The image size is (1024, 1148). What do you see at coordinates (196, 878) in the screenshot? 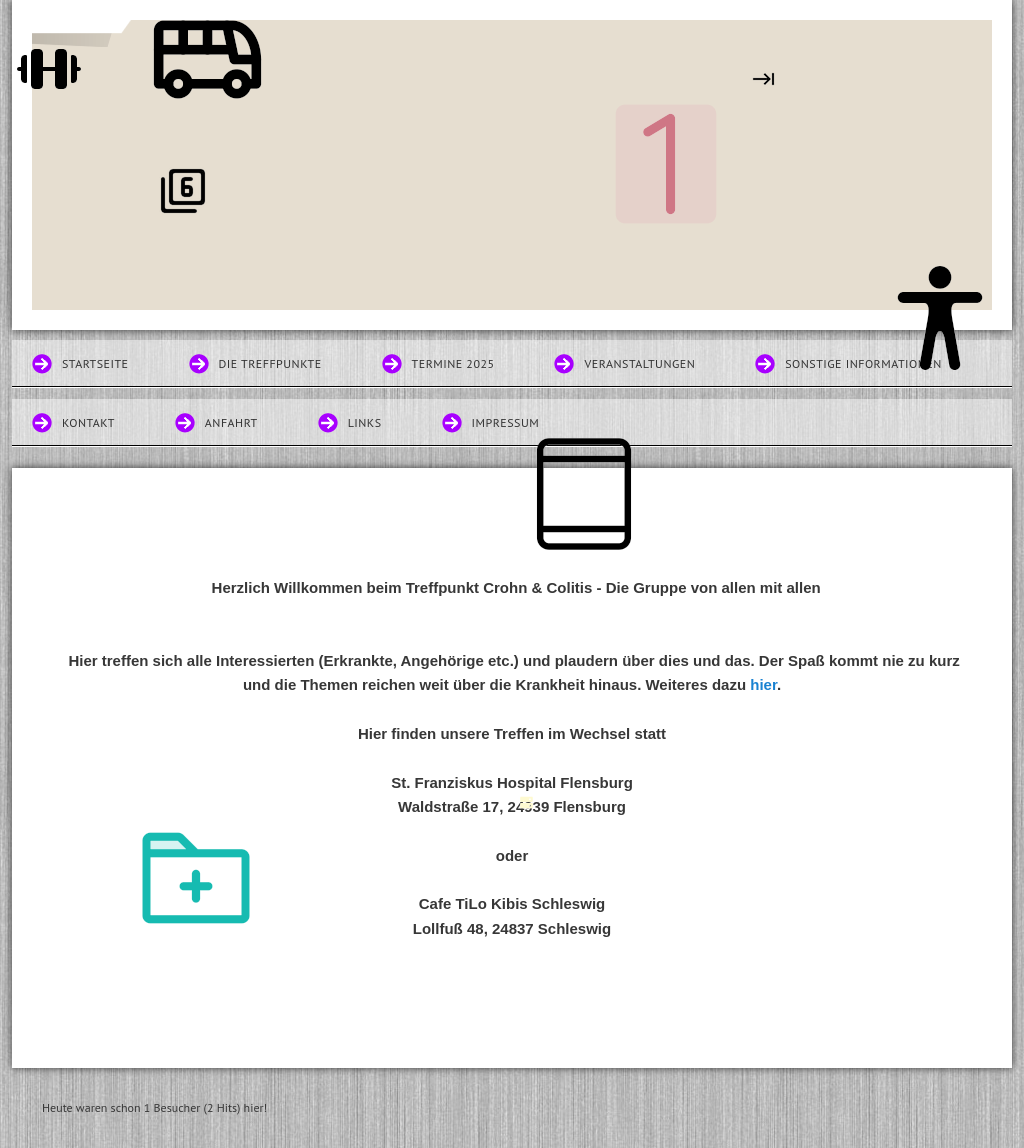
I see `create a new folder` at bounding box center [196, 878].